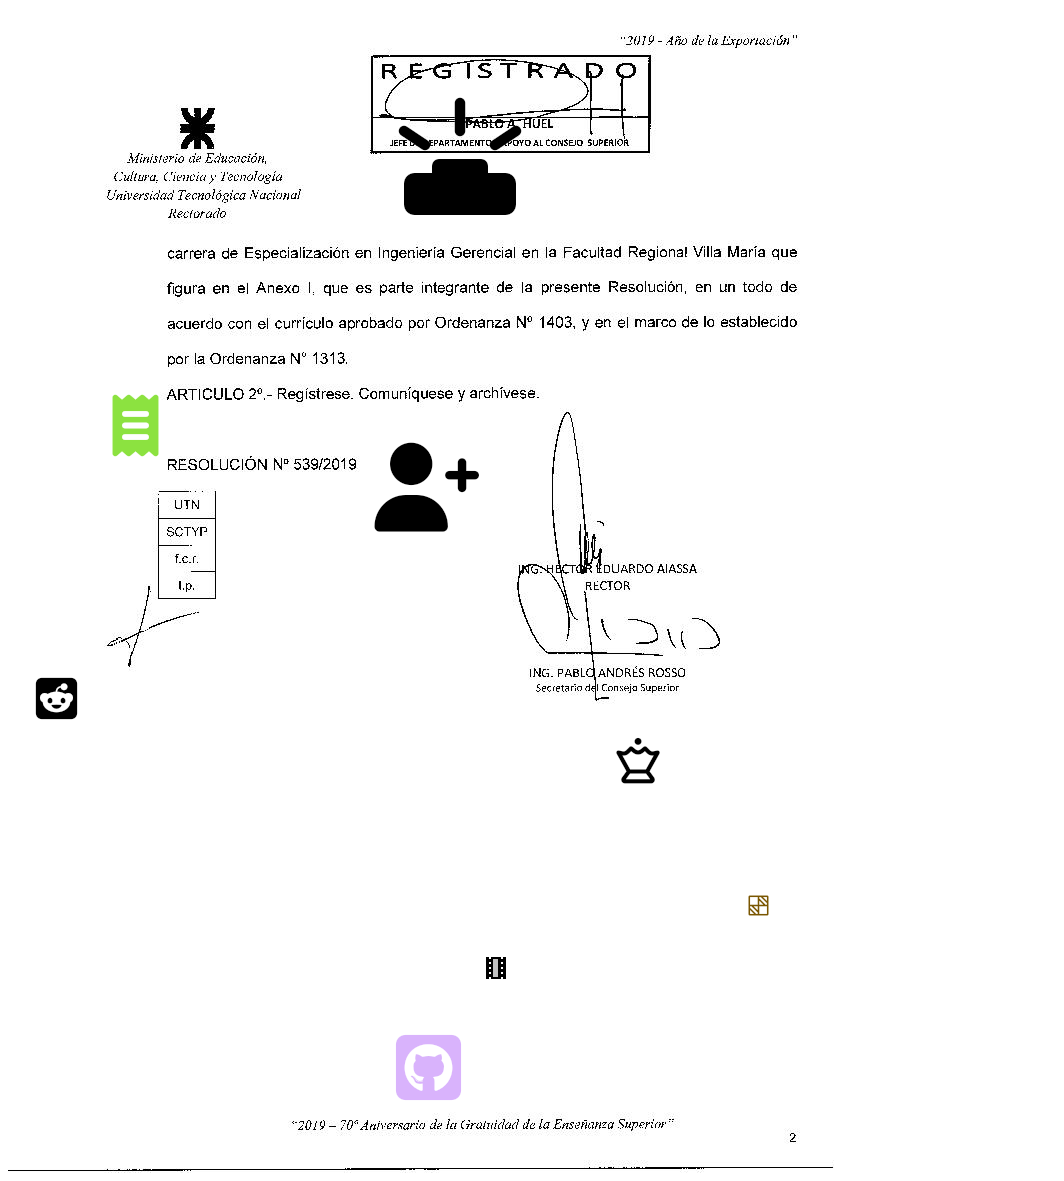 The image size is (1064, 1181). I want to click on indicates transparency or no background in image editing, so click(758, 905).